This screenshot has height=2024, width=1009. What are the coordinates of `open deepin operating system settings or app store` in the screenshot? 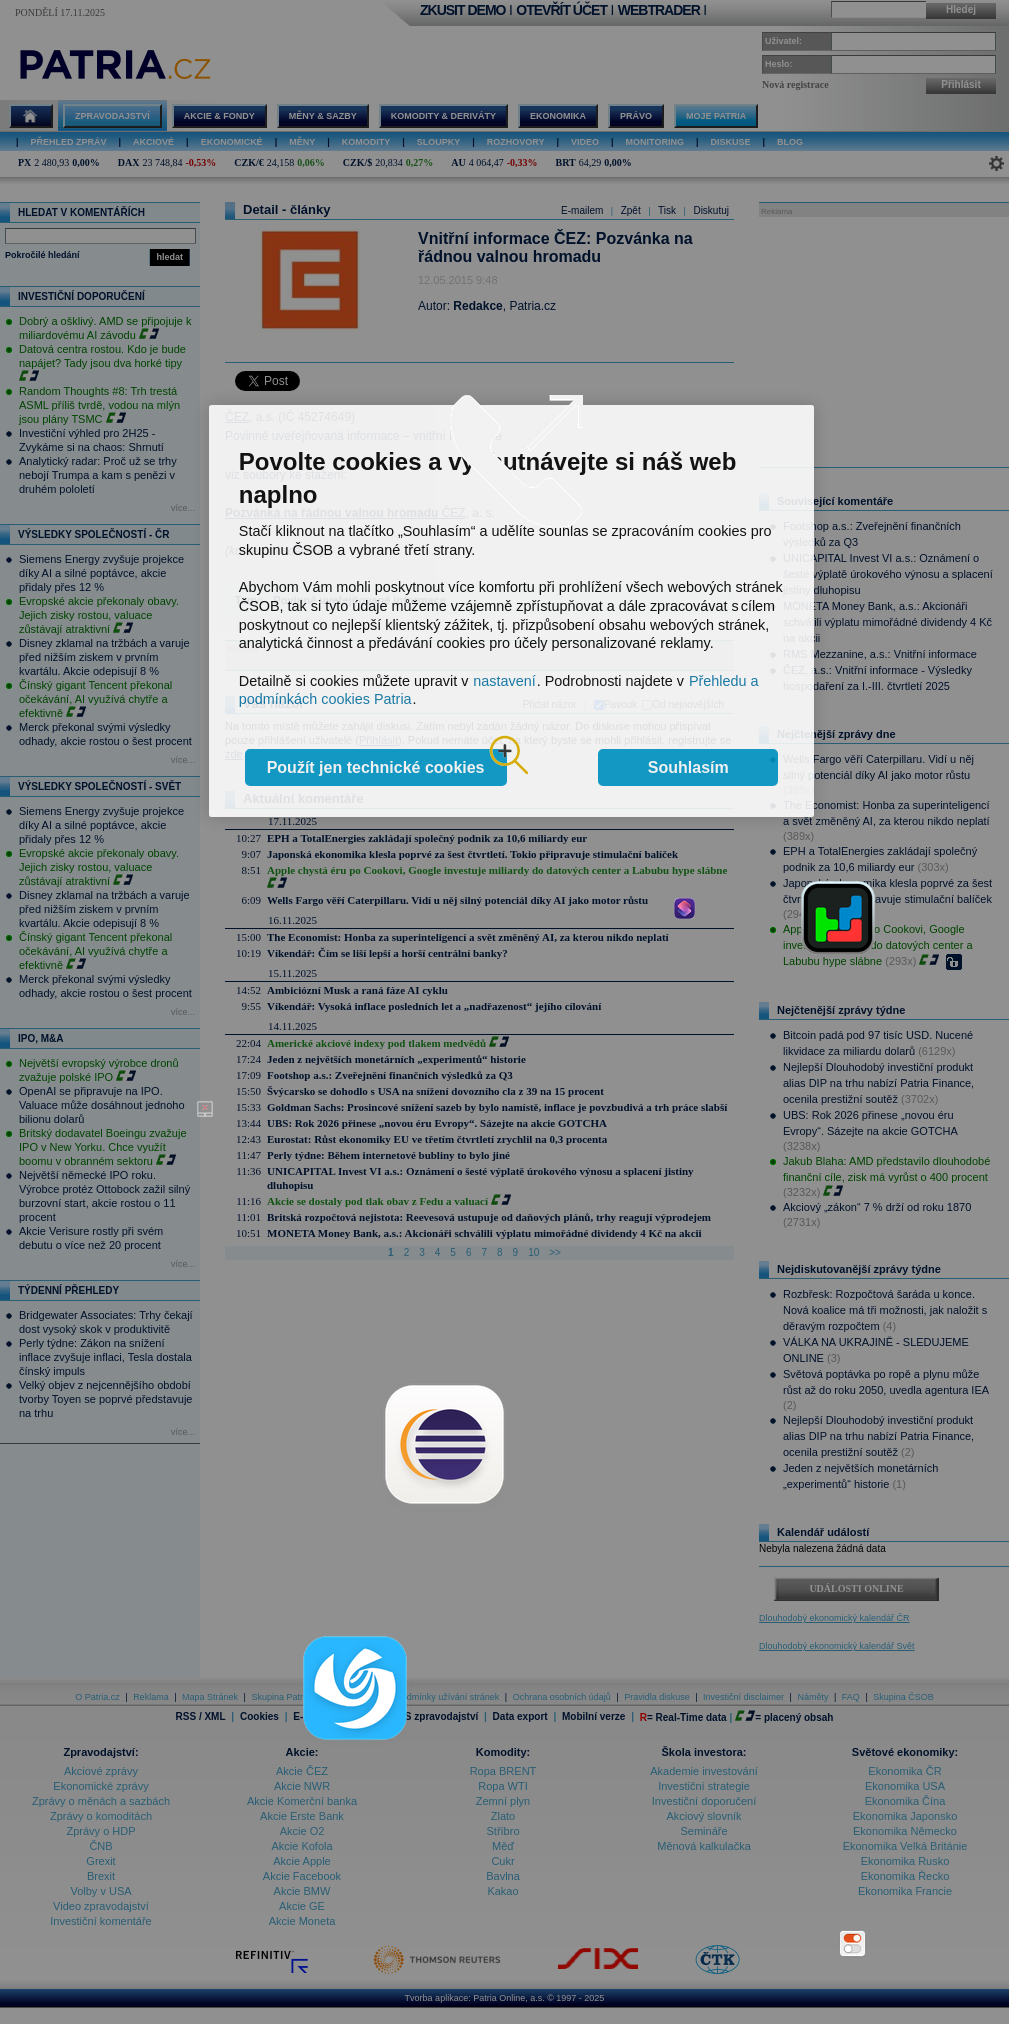 It's located at (355, 1688).